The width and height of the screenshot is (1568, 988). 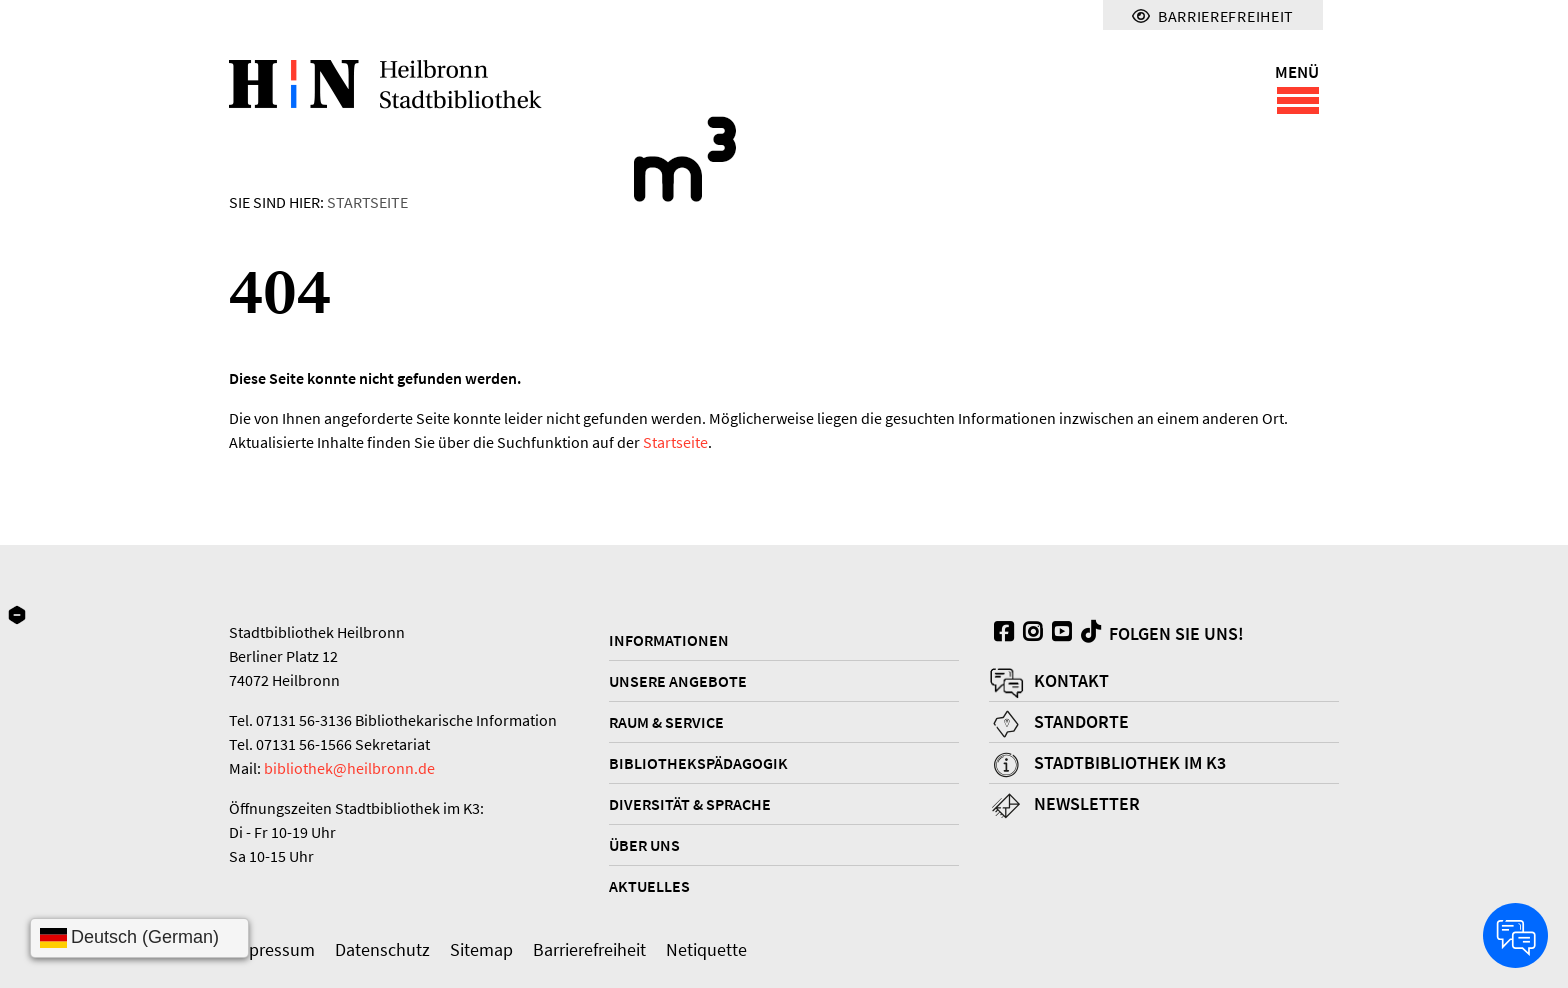 I want to click on indicates volume measurement in cubic meters, so click(x=685, y=162).